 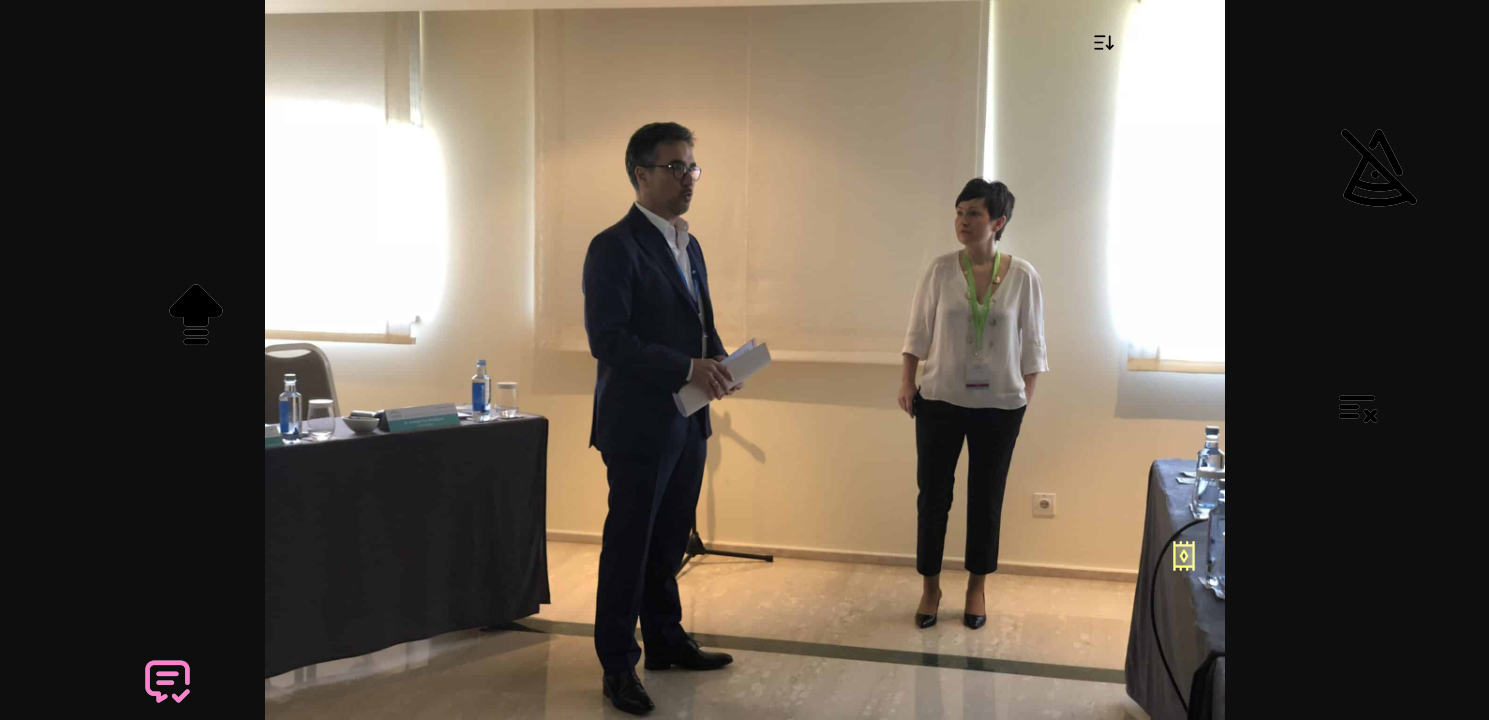 I want to click on sort items in descending order, so click(x=1103, y=42).